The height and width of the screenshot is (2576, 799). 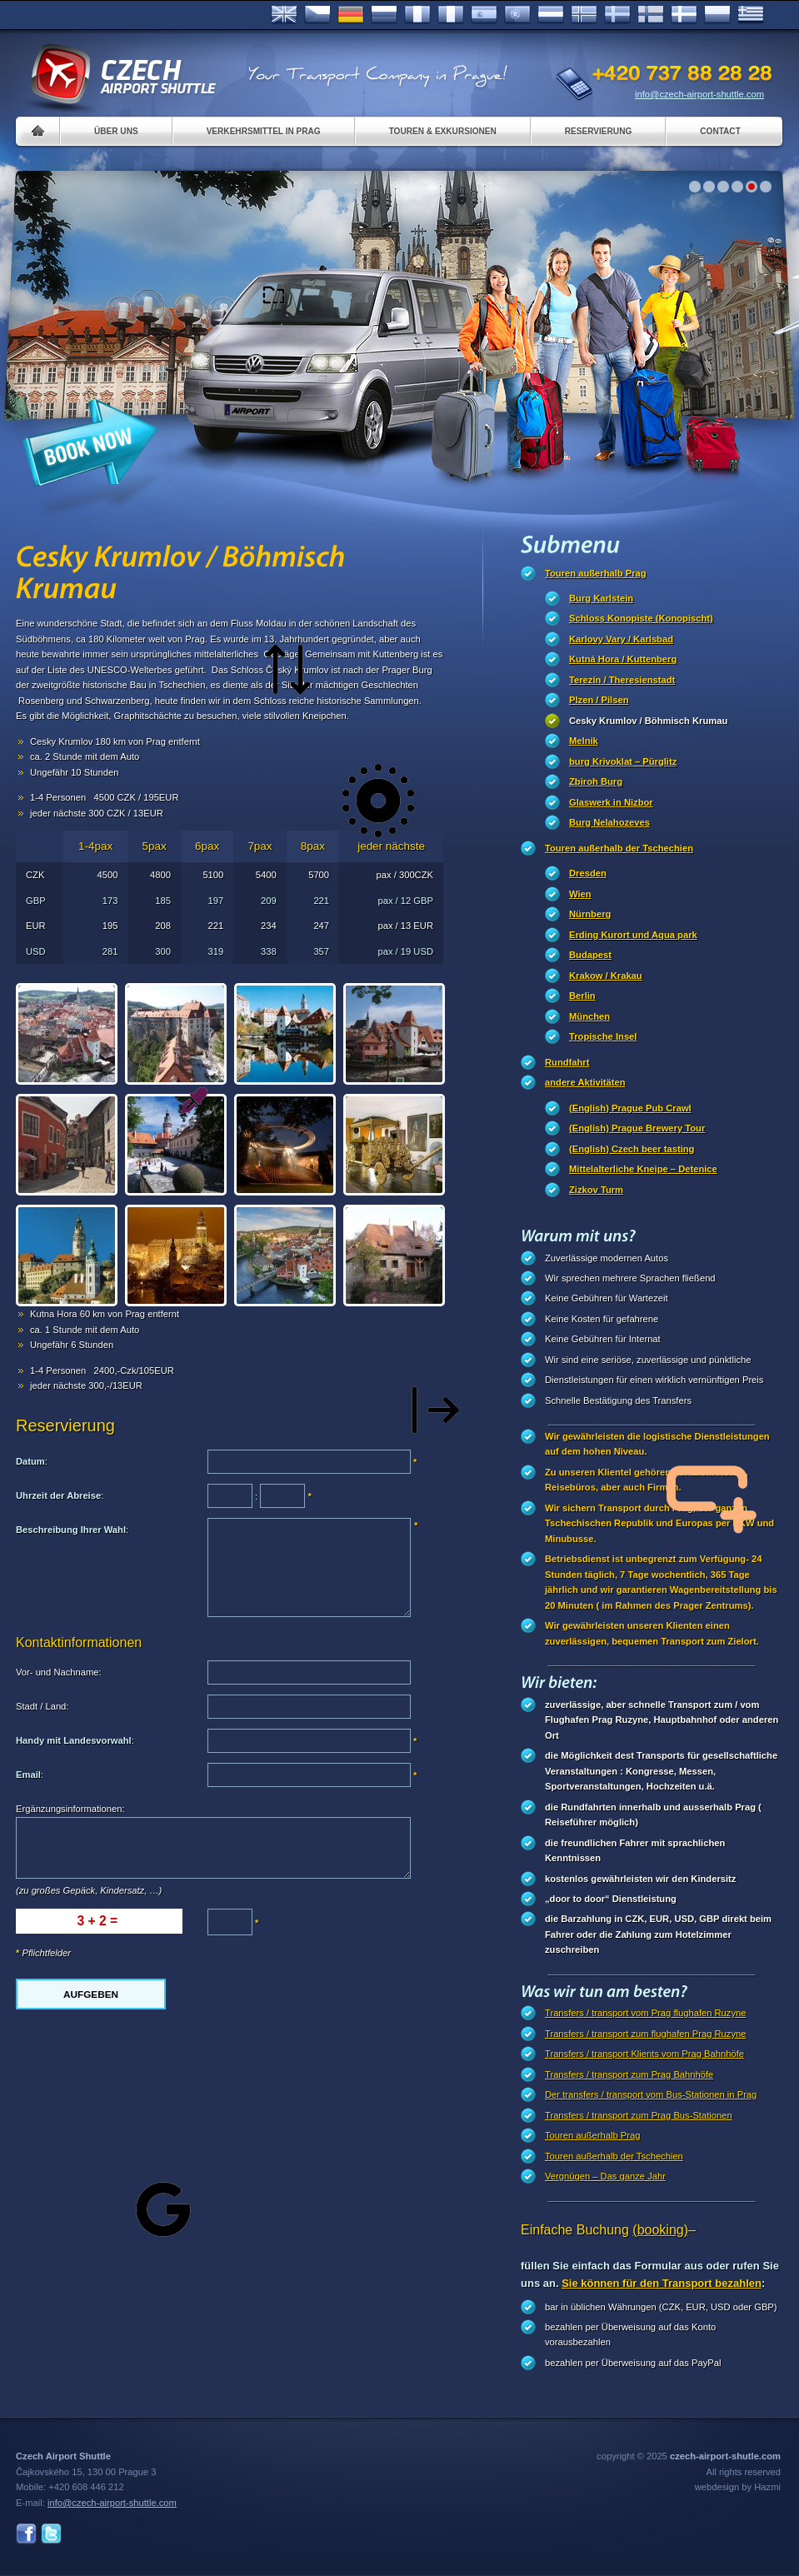 I want to click on add a new variable, so click(x=707, y=1488).